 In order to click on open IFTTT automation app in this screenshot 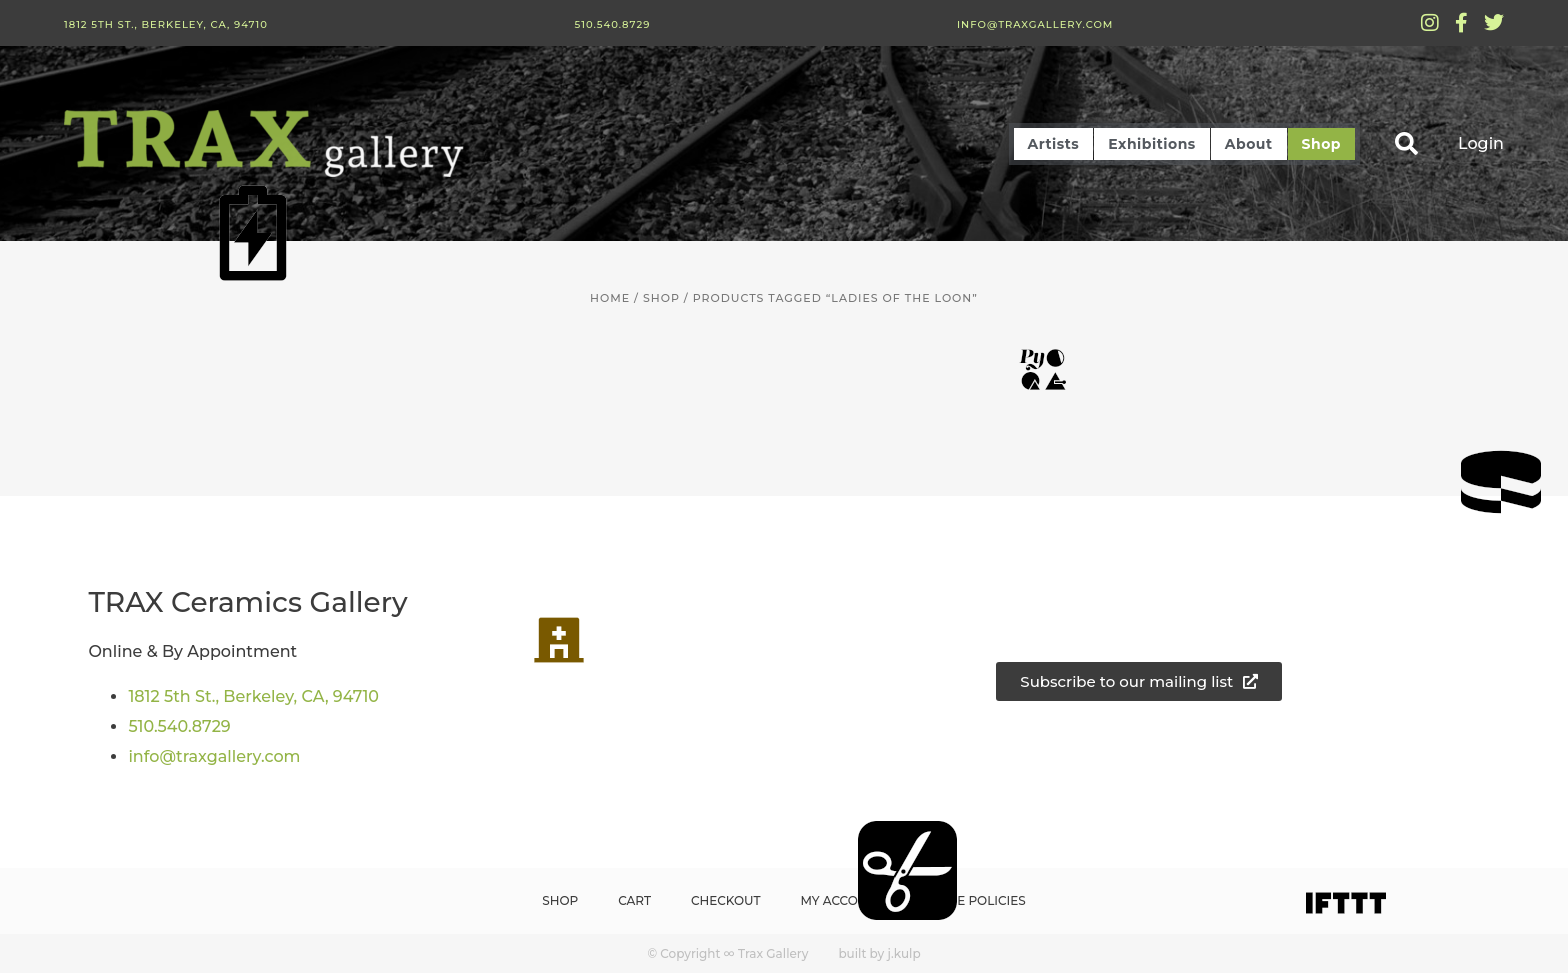, I will do `click(1346, 903)`.